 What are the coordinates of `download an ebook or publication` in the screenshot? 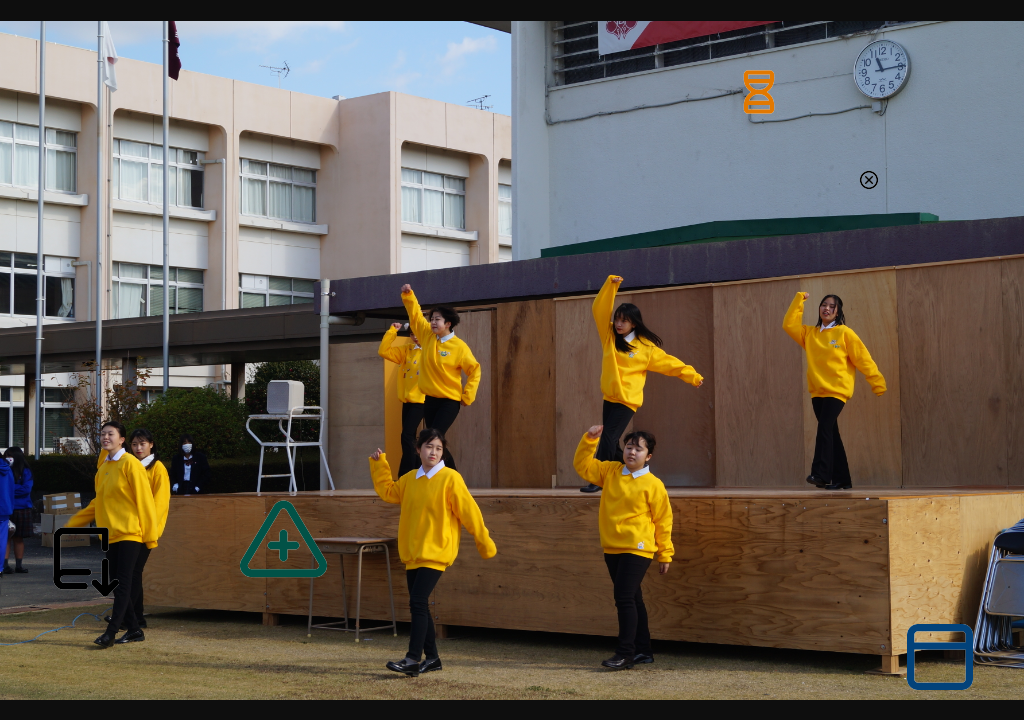 It's located at (84, 558).